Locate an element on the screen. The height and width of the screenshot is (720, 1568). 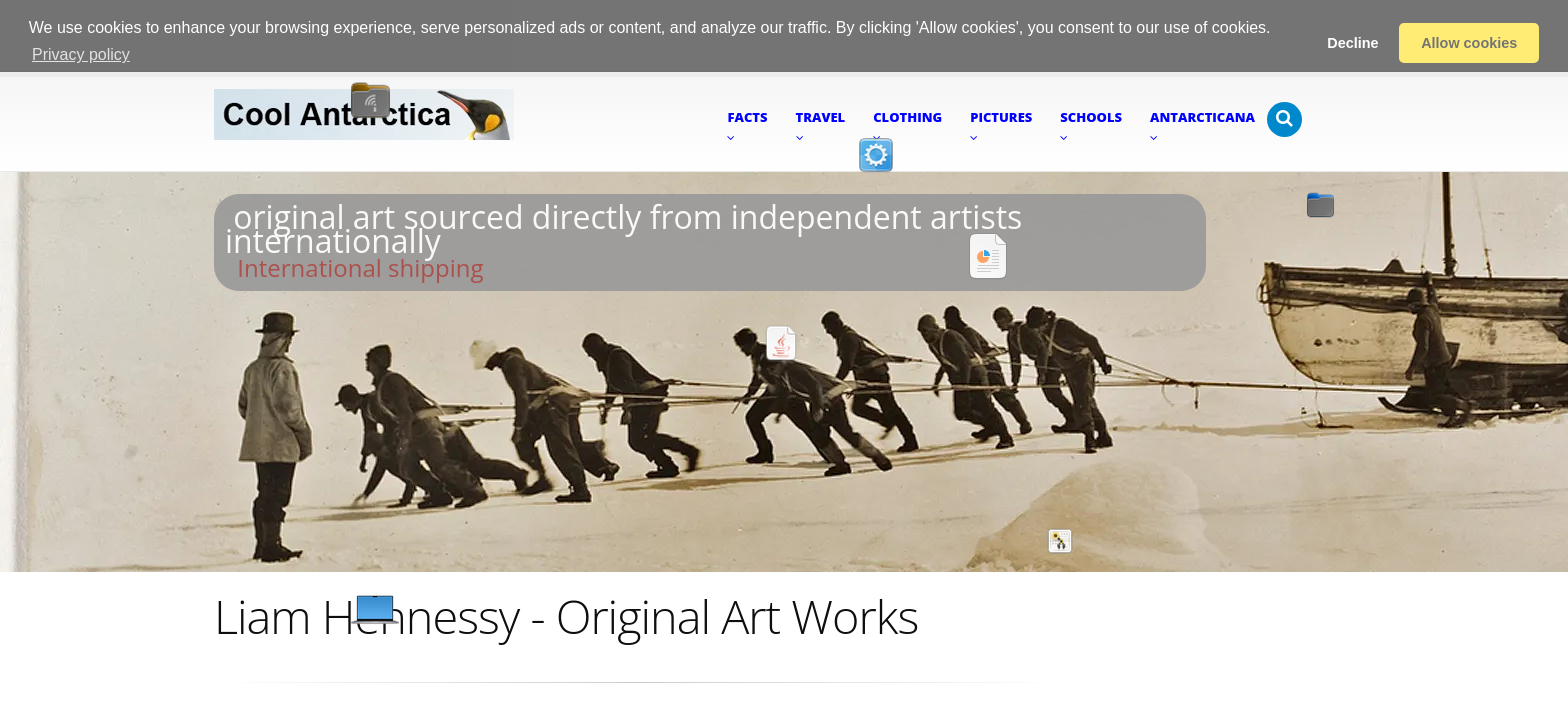
open gnome builder development environment is located at coordinates (1060, 541).